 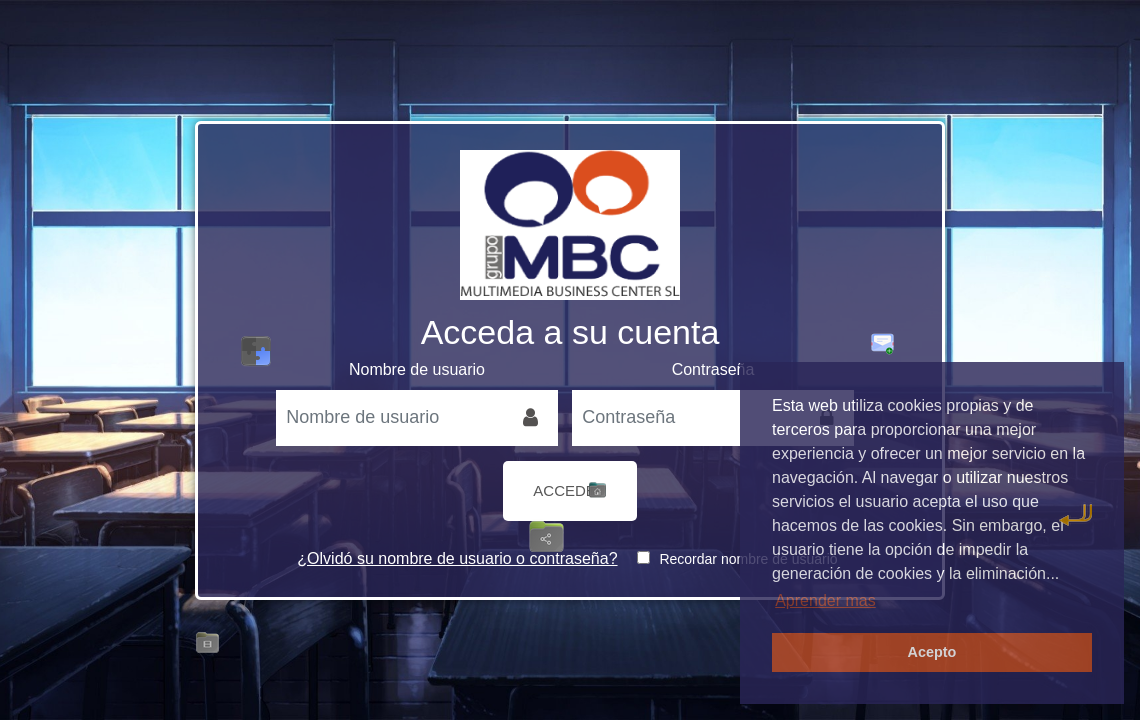 I want to click on compose a new email message, so click(x=882, y=342).